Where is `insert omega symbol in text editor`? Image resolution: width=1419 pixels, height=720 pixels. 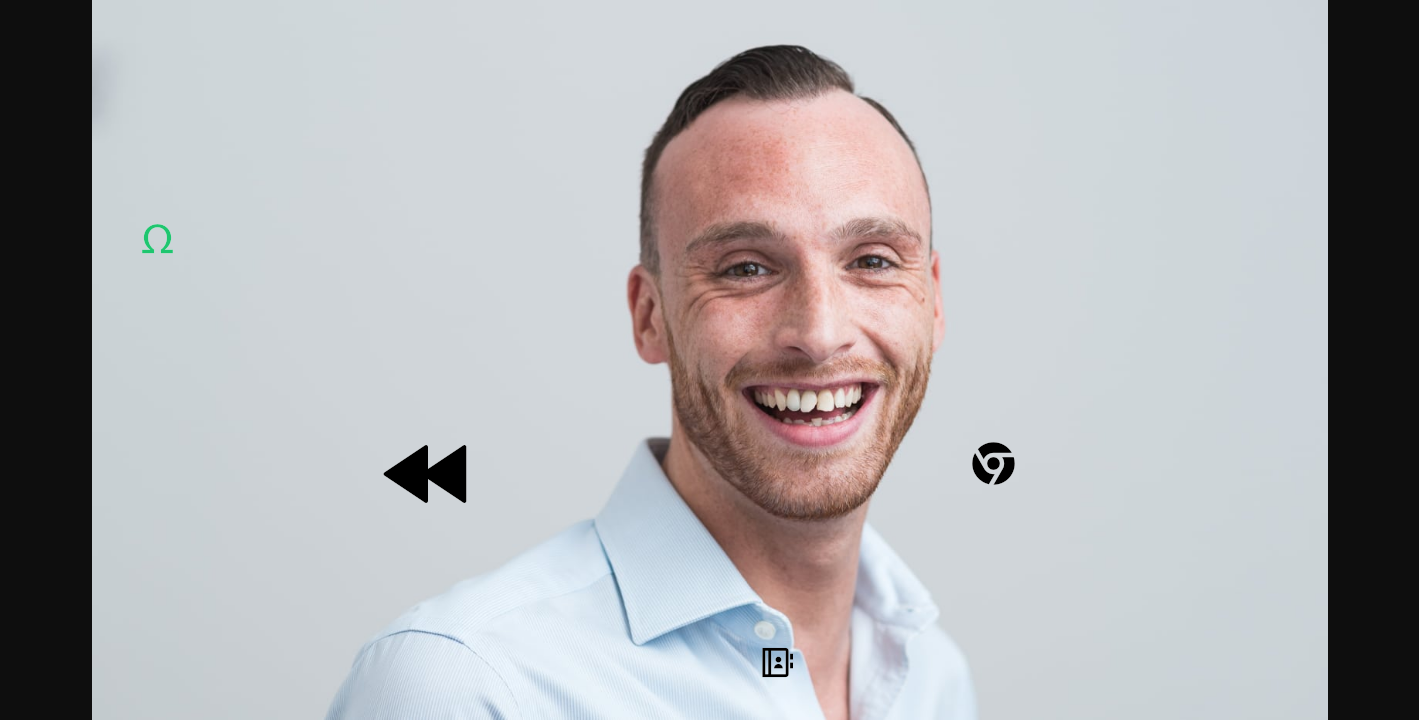
insert omega symbol in text editor is located at coordinates (157, 239).